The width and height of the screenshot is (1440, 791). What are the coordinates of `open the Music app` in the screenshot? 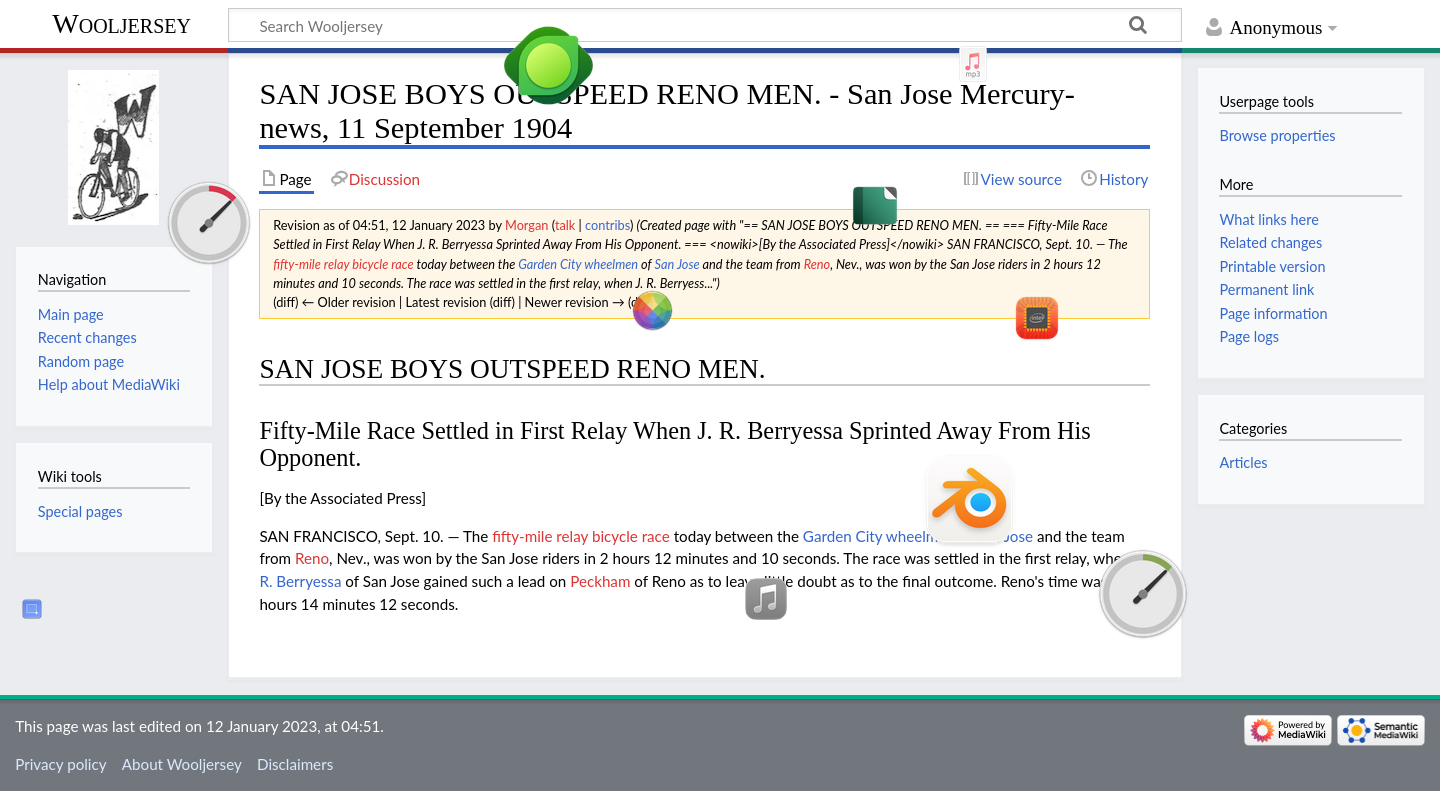 It's located at (766, 599).